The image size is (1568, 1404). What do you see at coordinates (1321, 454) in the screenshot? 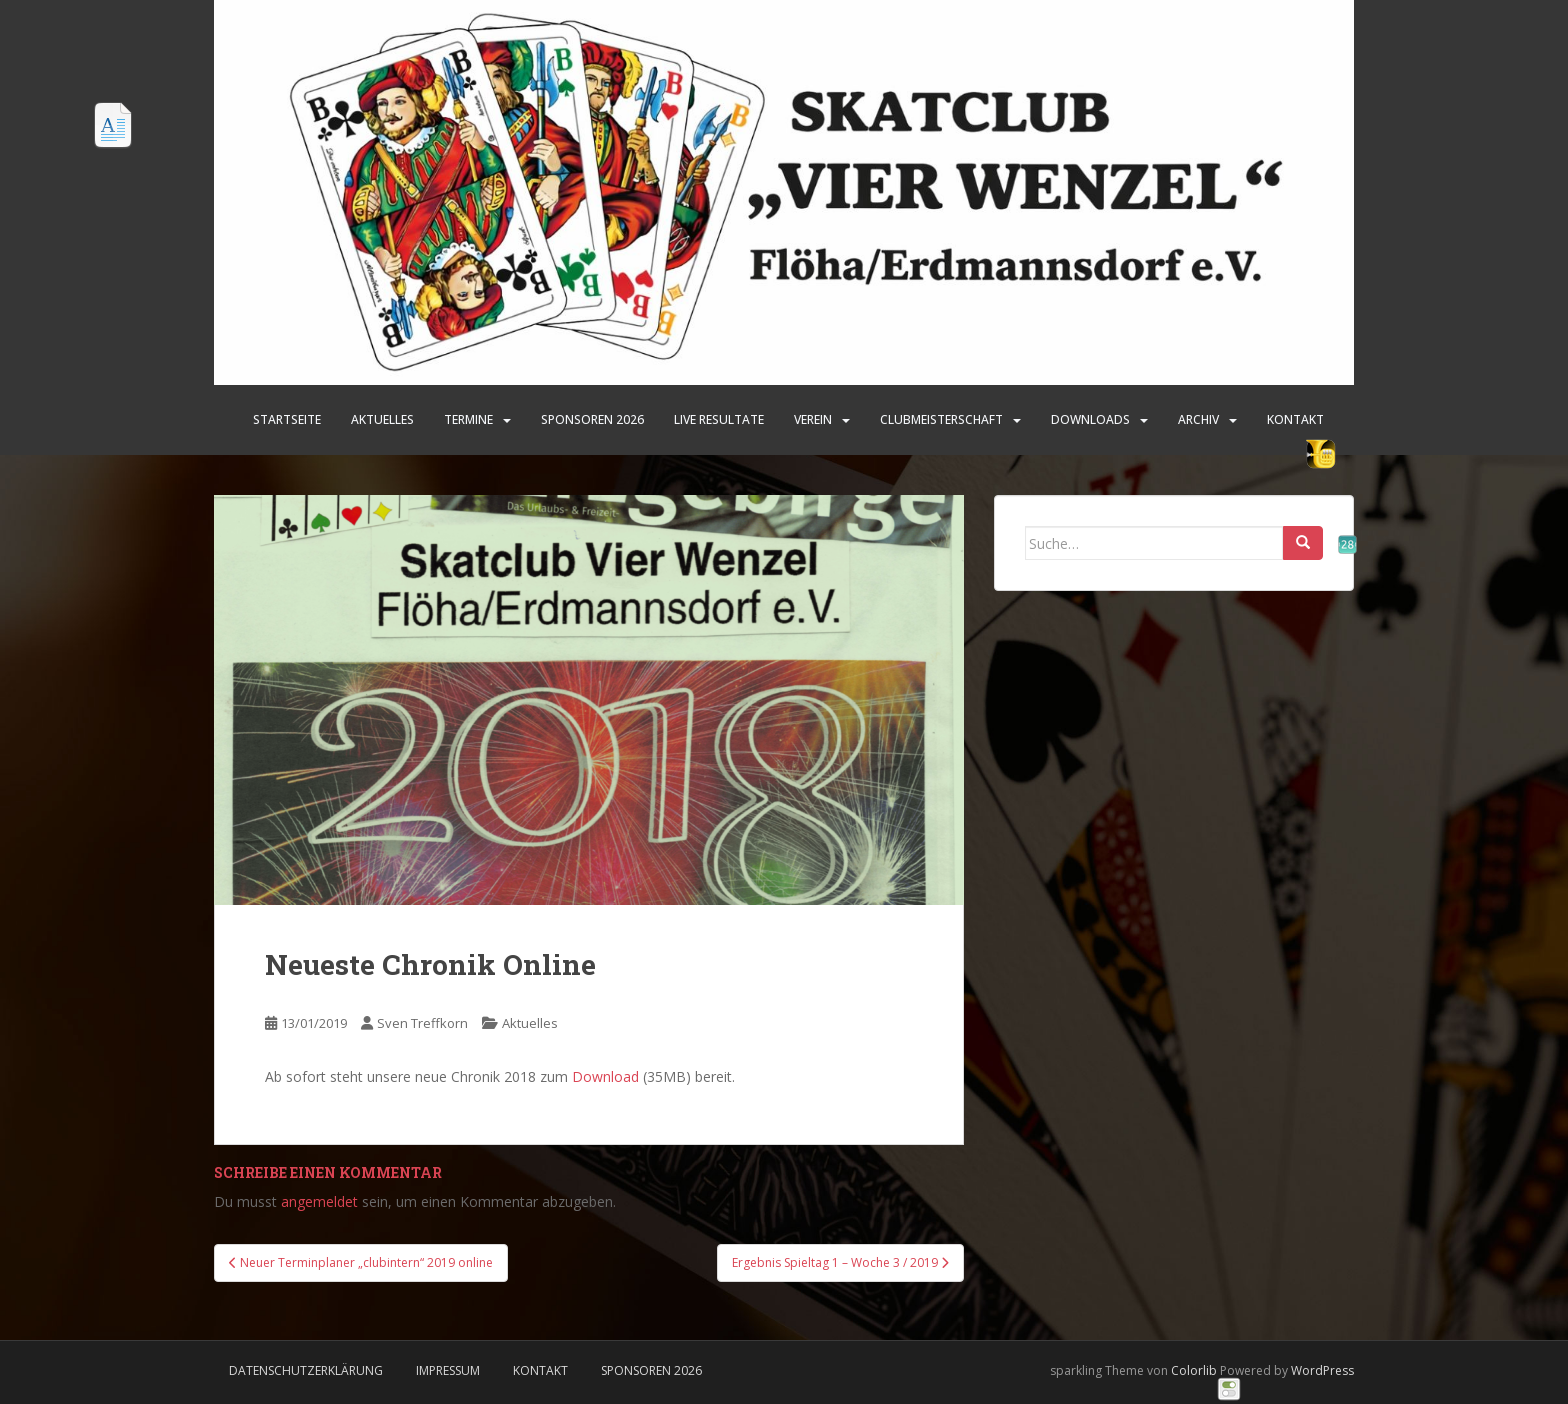
I see `open Tuba, a Mastodon and Fediverse client` at bounding box center [1321, 454].